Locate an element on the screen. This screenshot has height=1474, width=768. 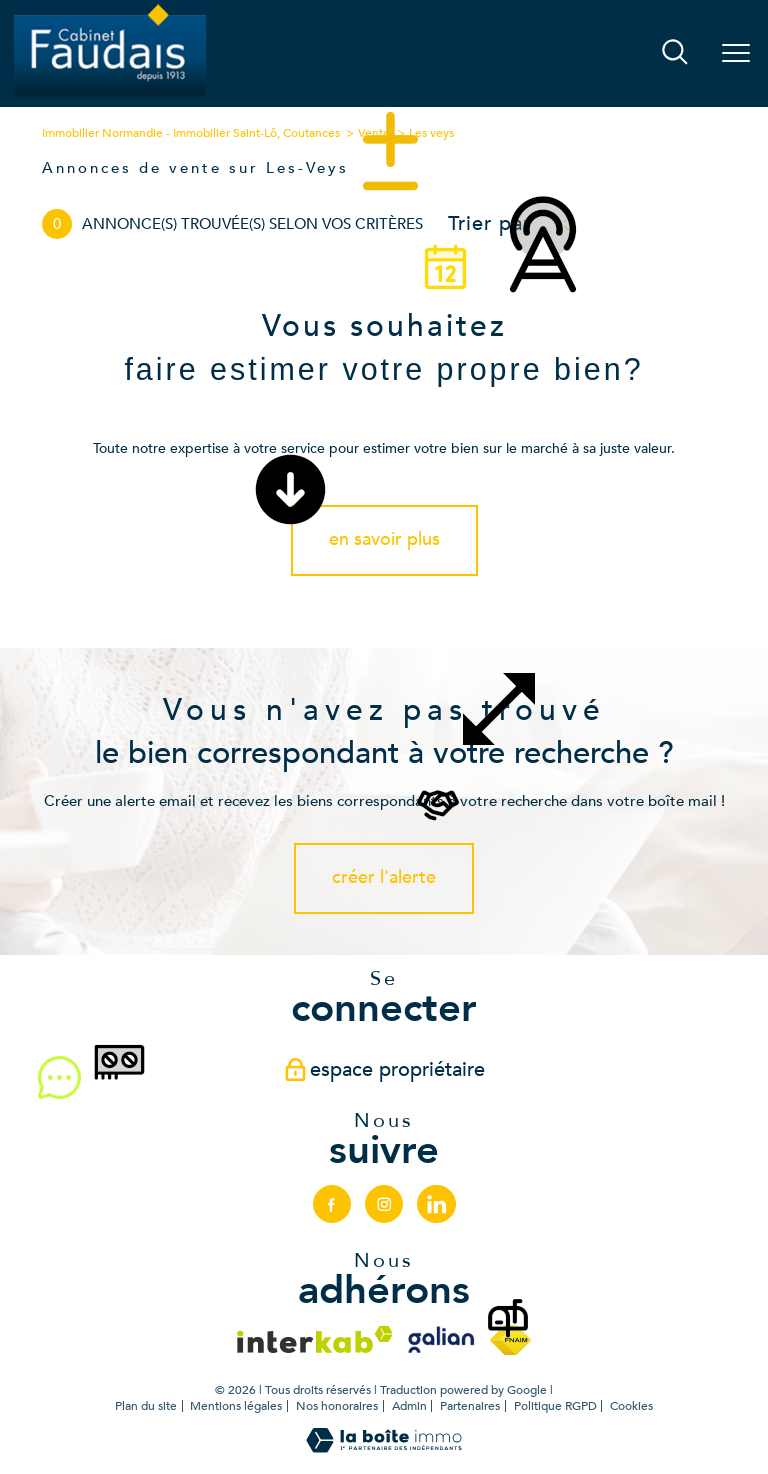
access your mailbox or inbox is located at coordinates (508, 1319).